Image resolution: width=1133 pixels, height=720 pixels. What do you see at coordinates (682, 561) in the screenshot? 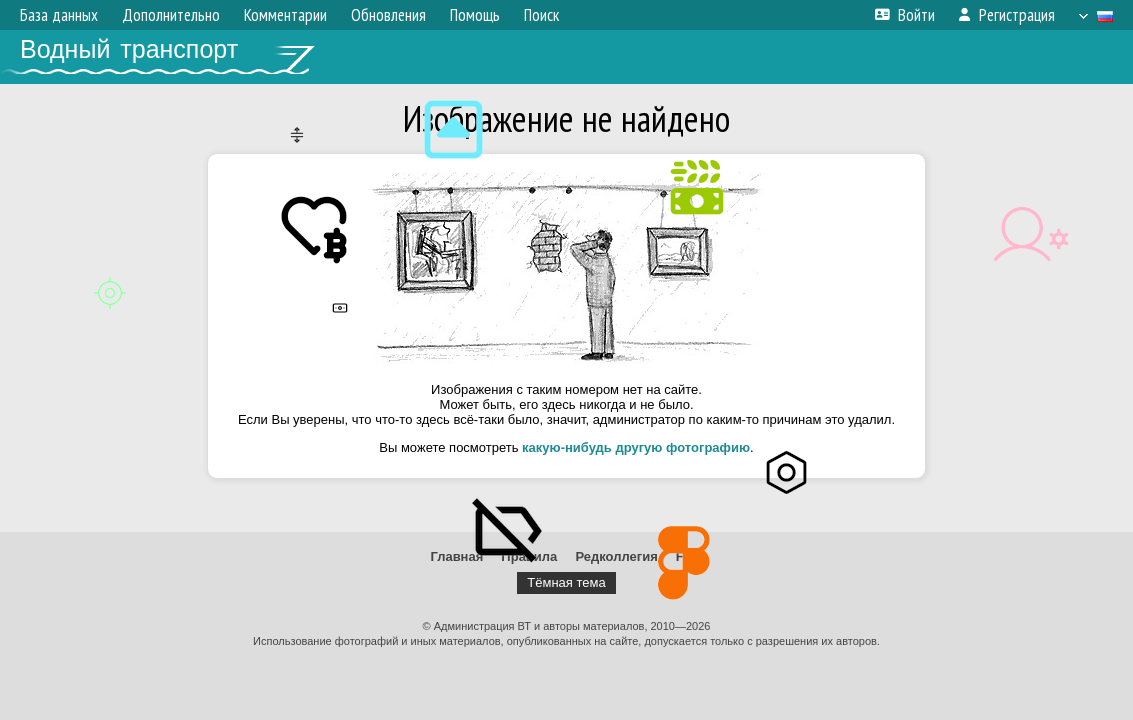
I see `open figma design file` at bounding box center [682, 561].